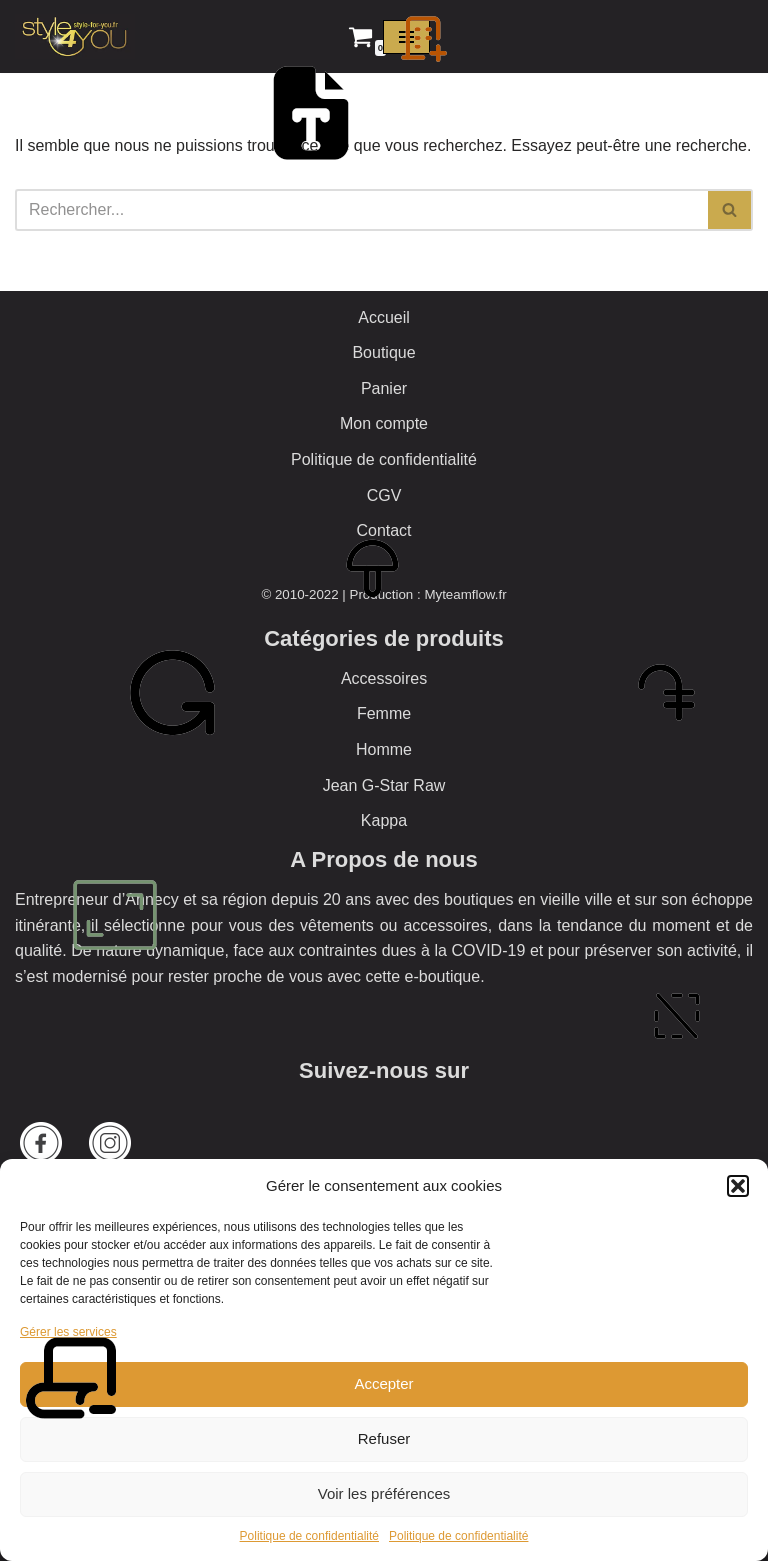 The image size is (768, 1561). What do you see at coordinates (311, 113) in the screenshot?
I see `open a text or typography file` at bounding box center [311, 113].